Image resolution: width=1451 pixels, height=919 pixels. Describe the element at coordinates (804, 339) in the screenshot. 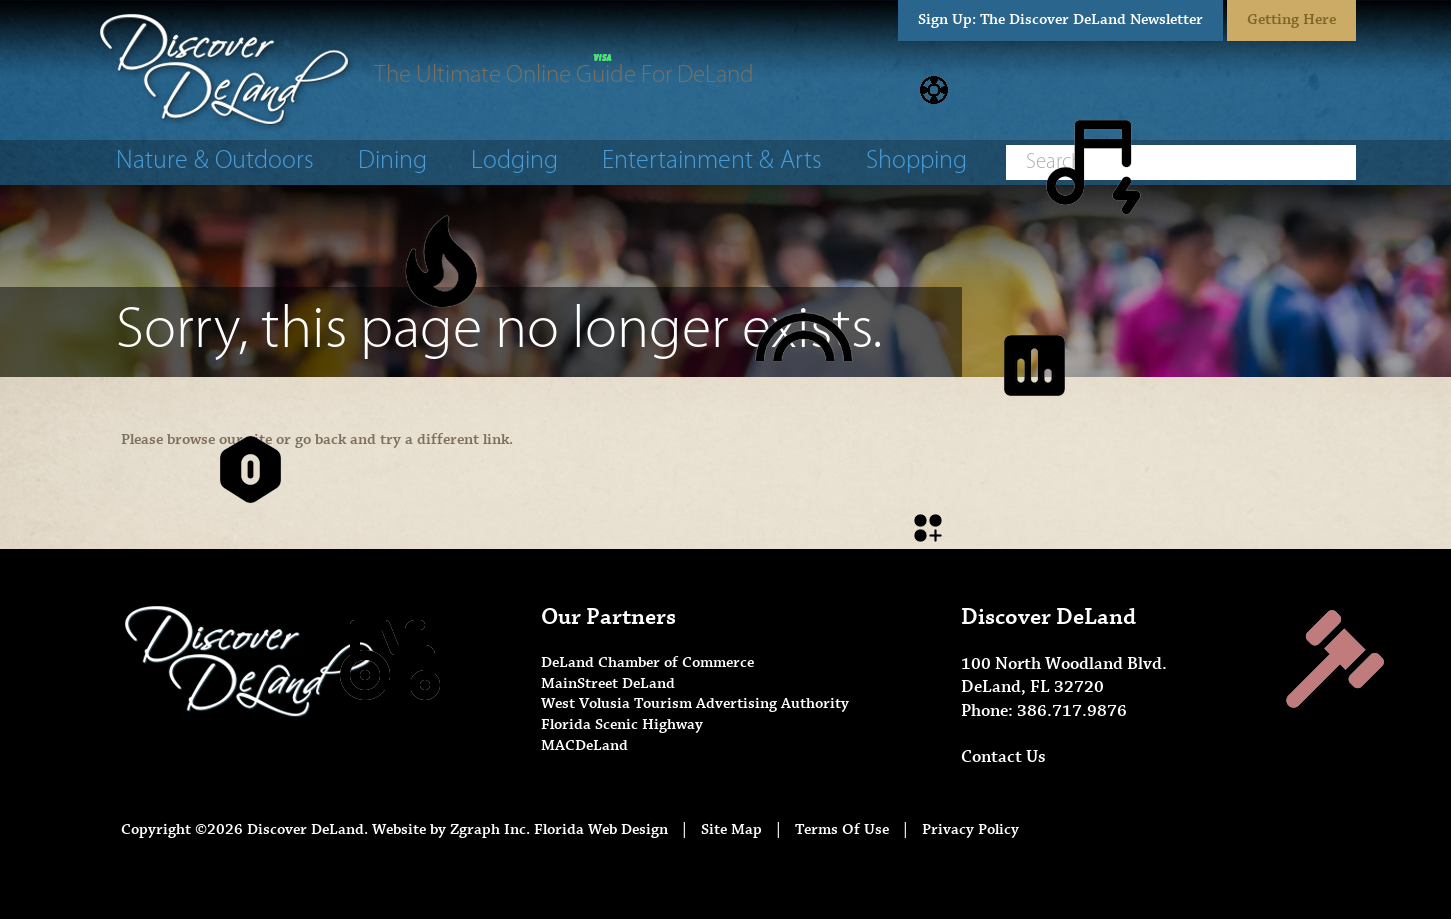

I see `access photo filters or visual effects` at that location.